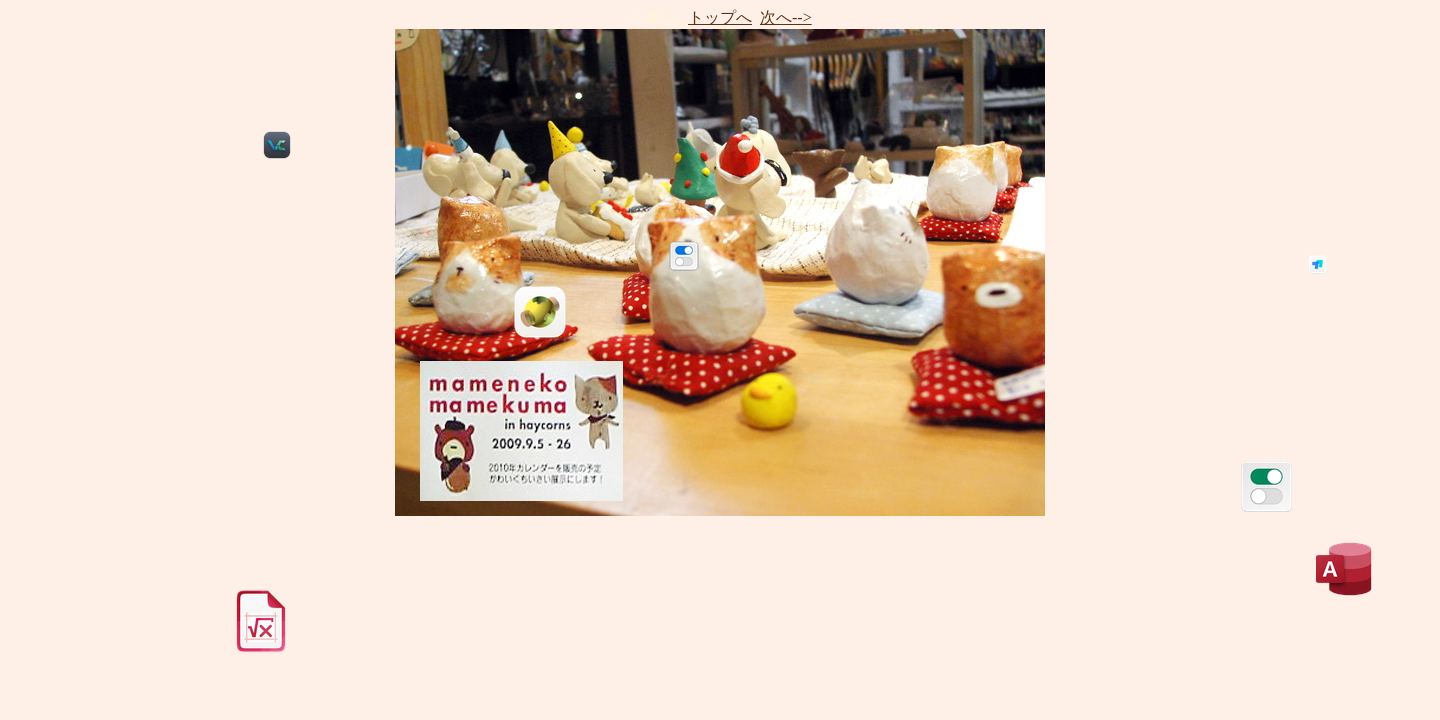 The image size is (1440, 720). I want to click on open openscad 3d modeling application, so click(540, 312).